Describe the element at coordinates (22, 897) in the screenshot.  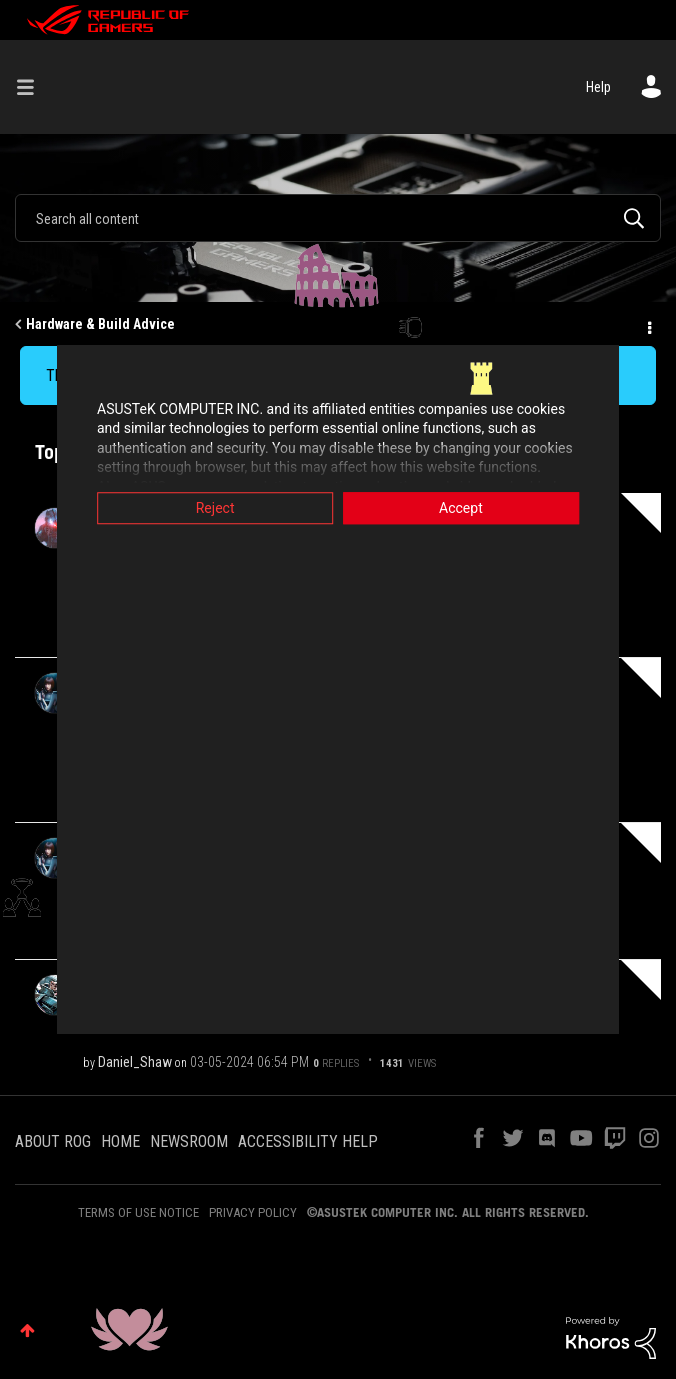
I see `view champions or tournament winners` at that location.